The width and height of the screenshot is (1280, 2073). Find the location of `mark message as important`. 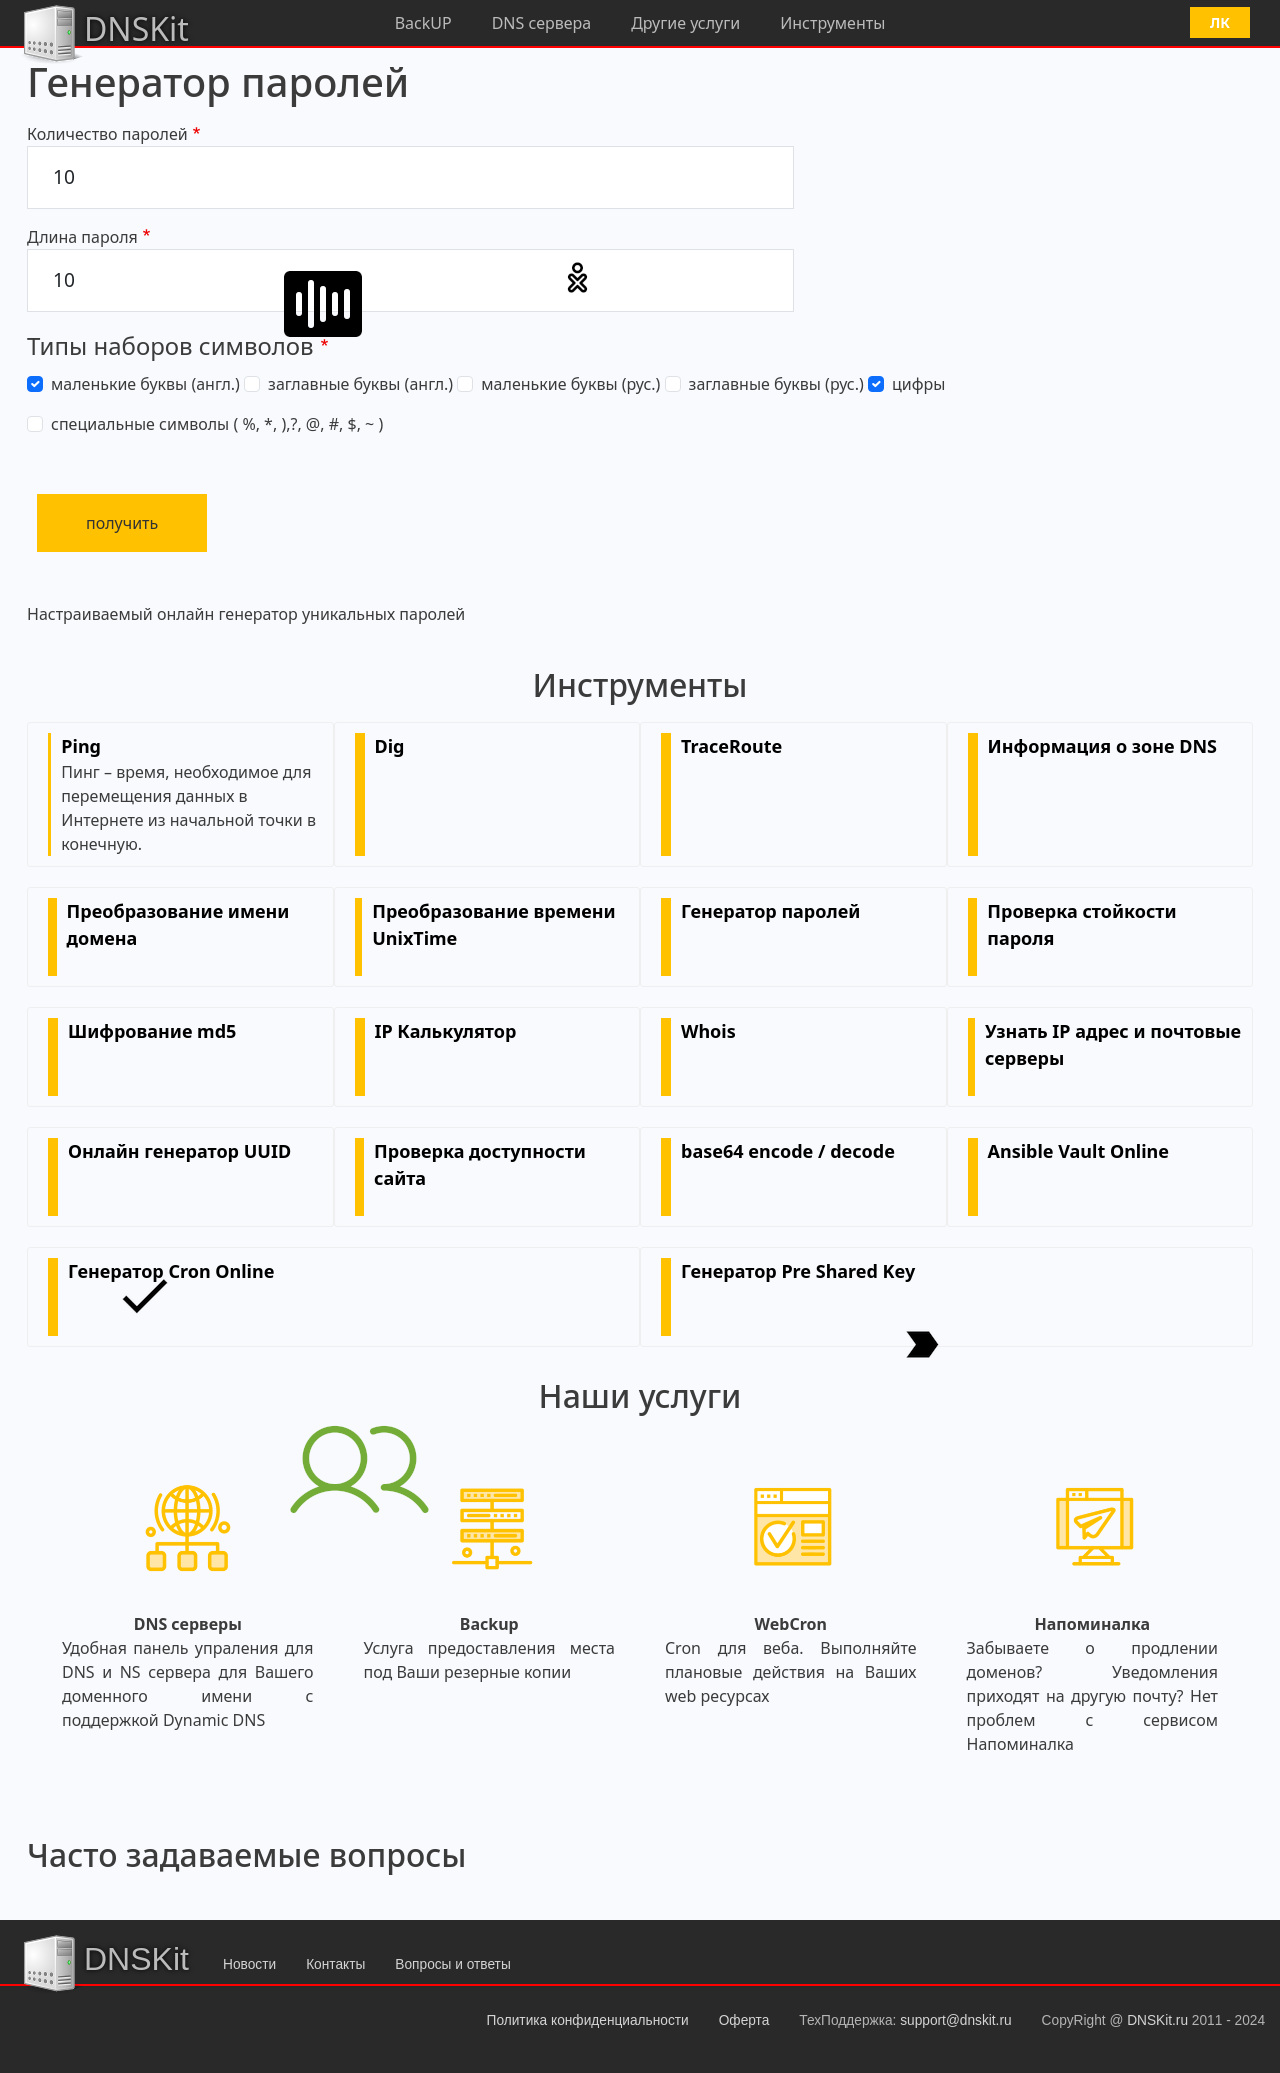

mark message as important is located at coordinates (921, 1344).